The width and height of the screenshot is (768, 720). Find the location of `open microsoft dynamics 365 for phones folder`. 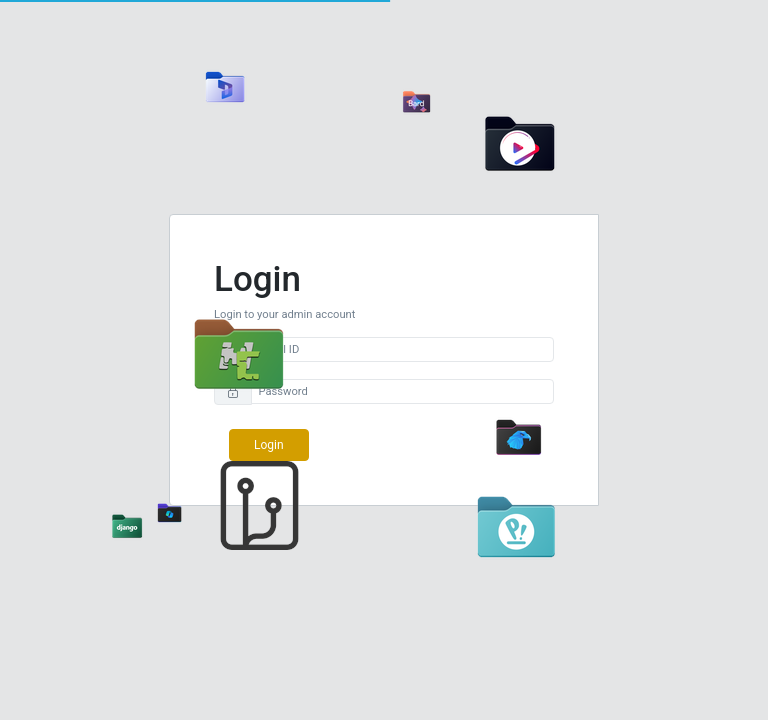

open microsoft dynamics 365 for phones folder is located at coordinates (225, 88).